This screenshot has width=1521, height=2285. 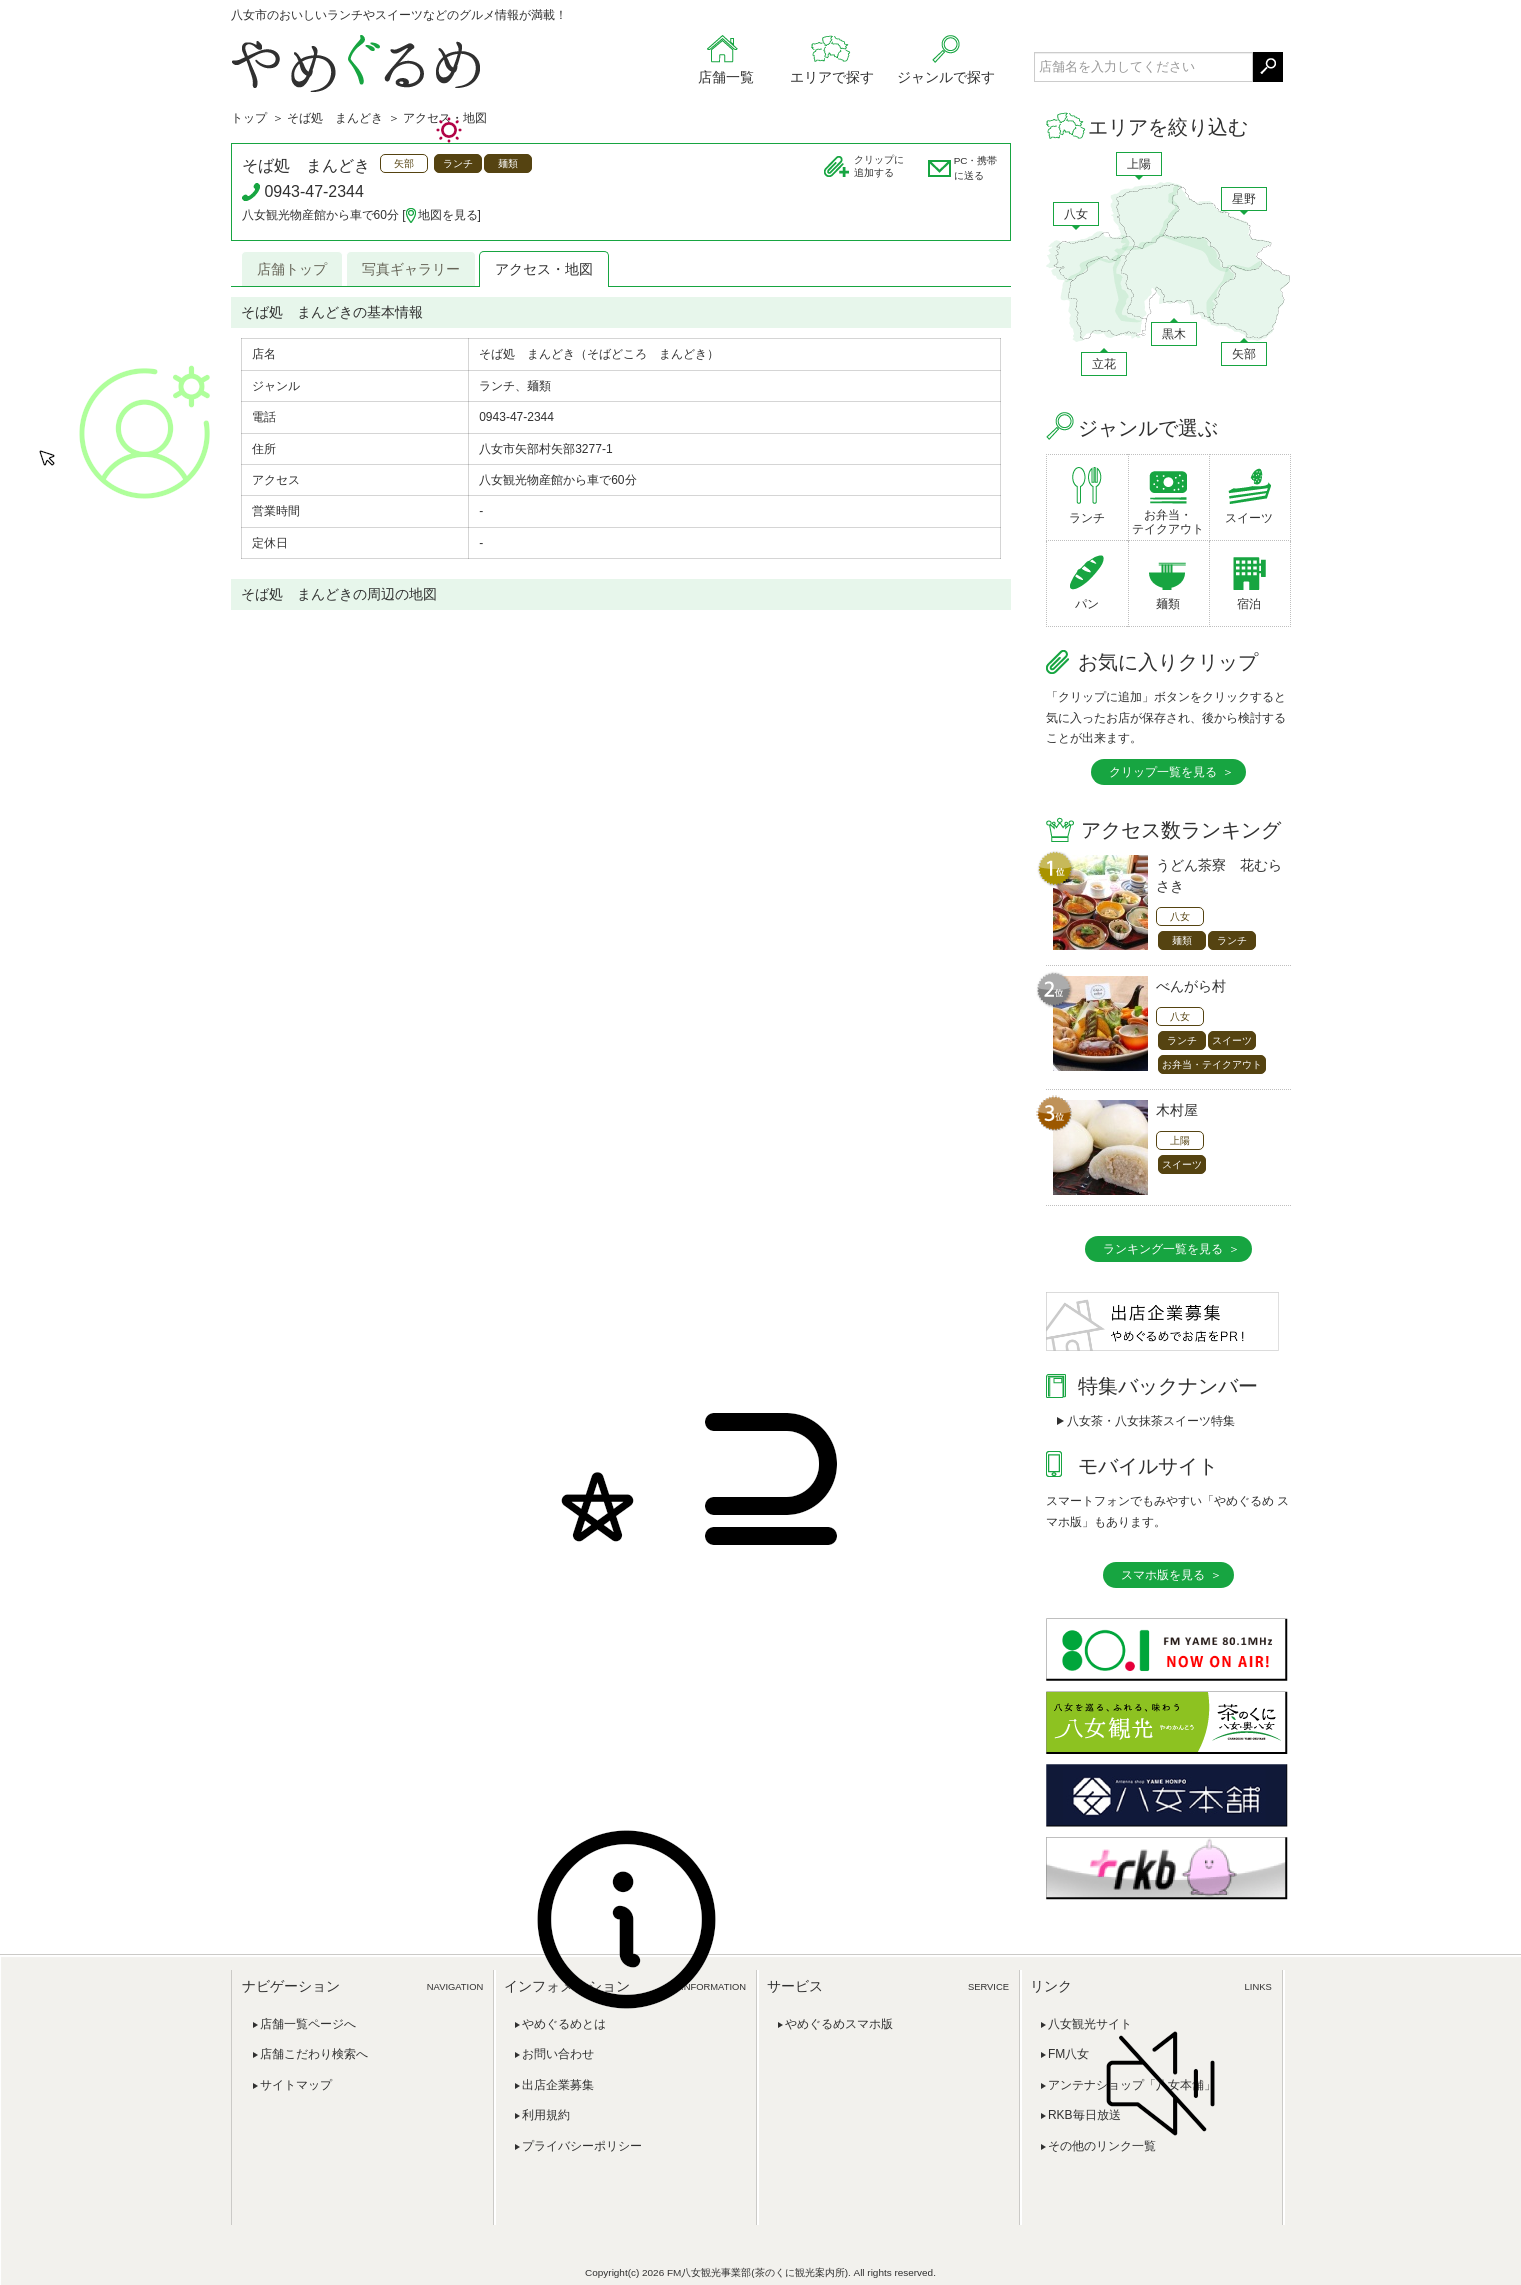 I want to click on decrease screen brightness, so click(x=449, y=130).